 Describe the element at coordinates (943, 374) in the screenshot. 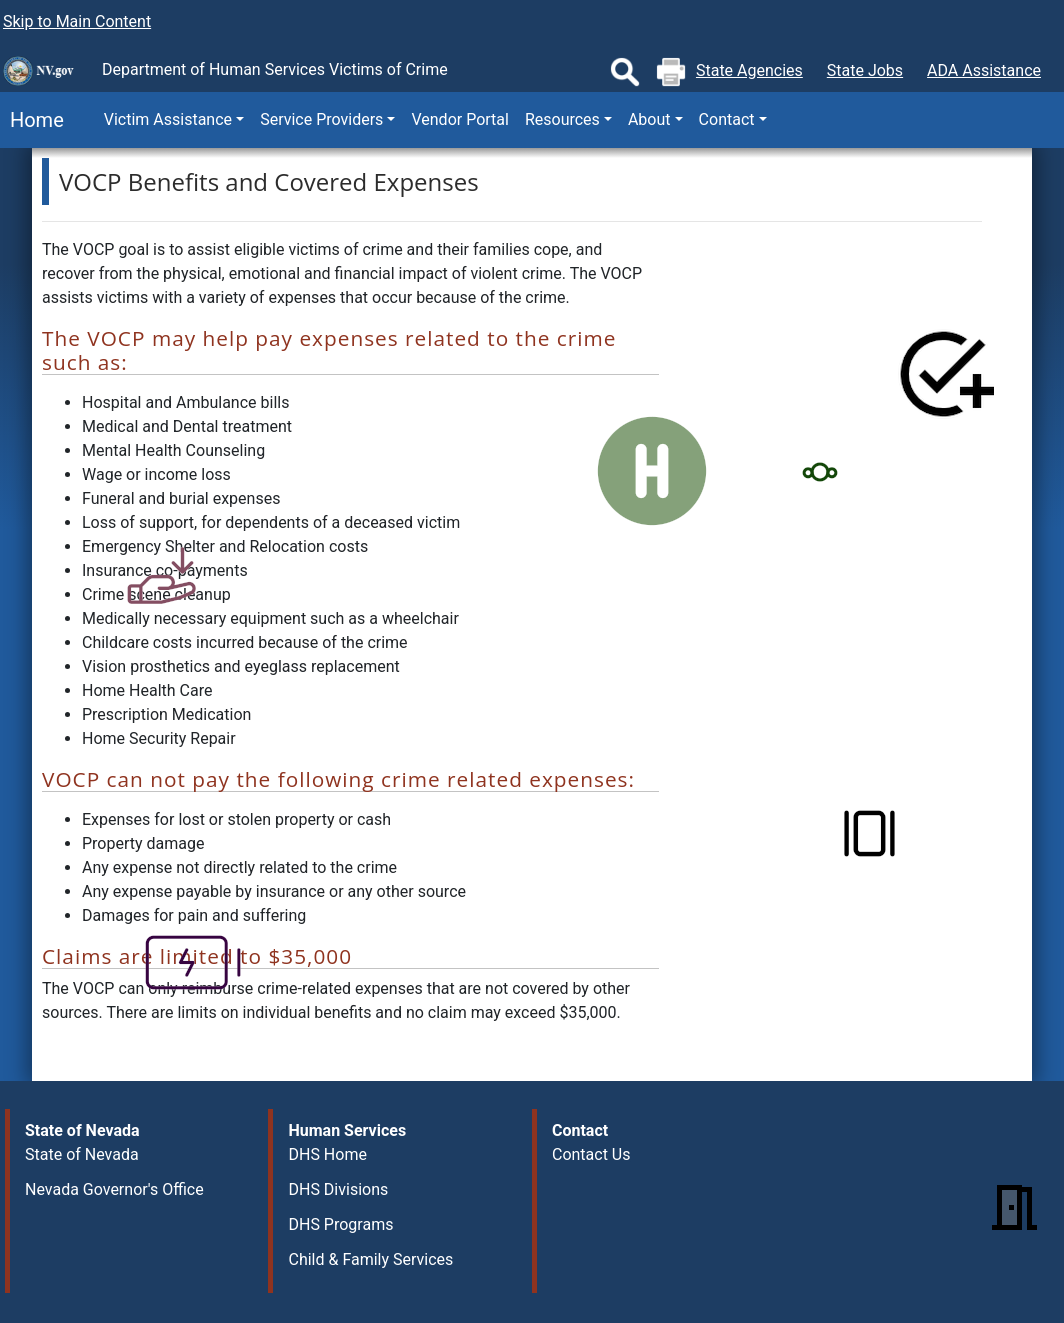

I see `add a new task to your list` at that location.